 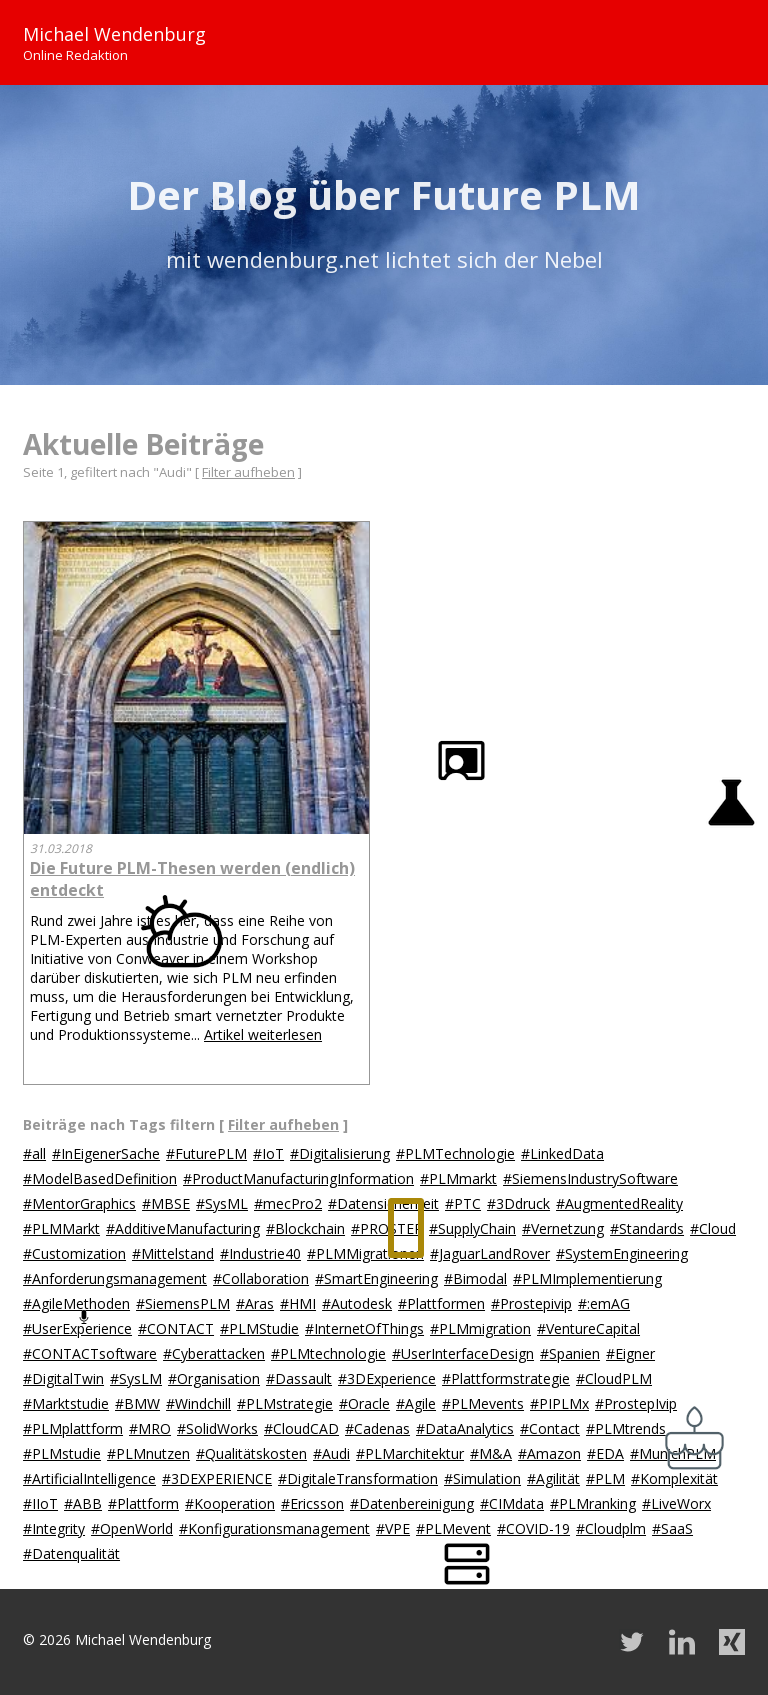 I want to click on tap to use voice input, so click(x=84, y=1317).